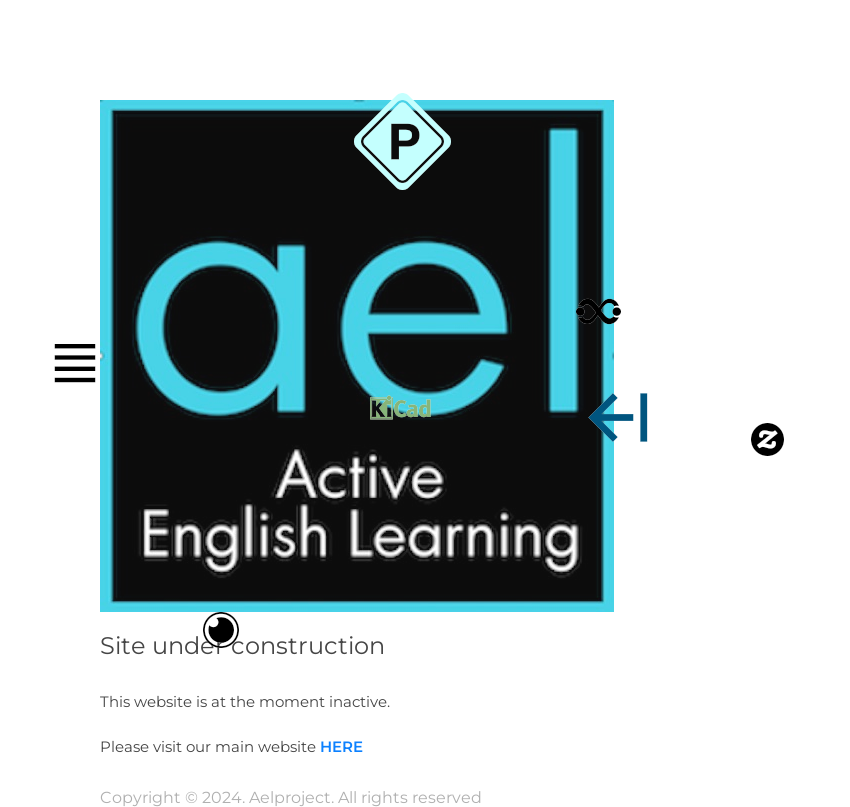  What do you see at coordinates (221, 630) in the screenshot?
I see `open insomnia api client` at bounding box center [221, 630].